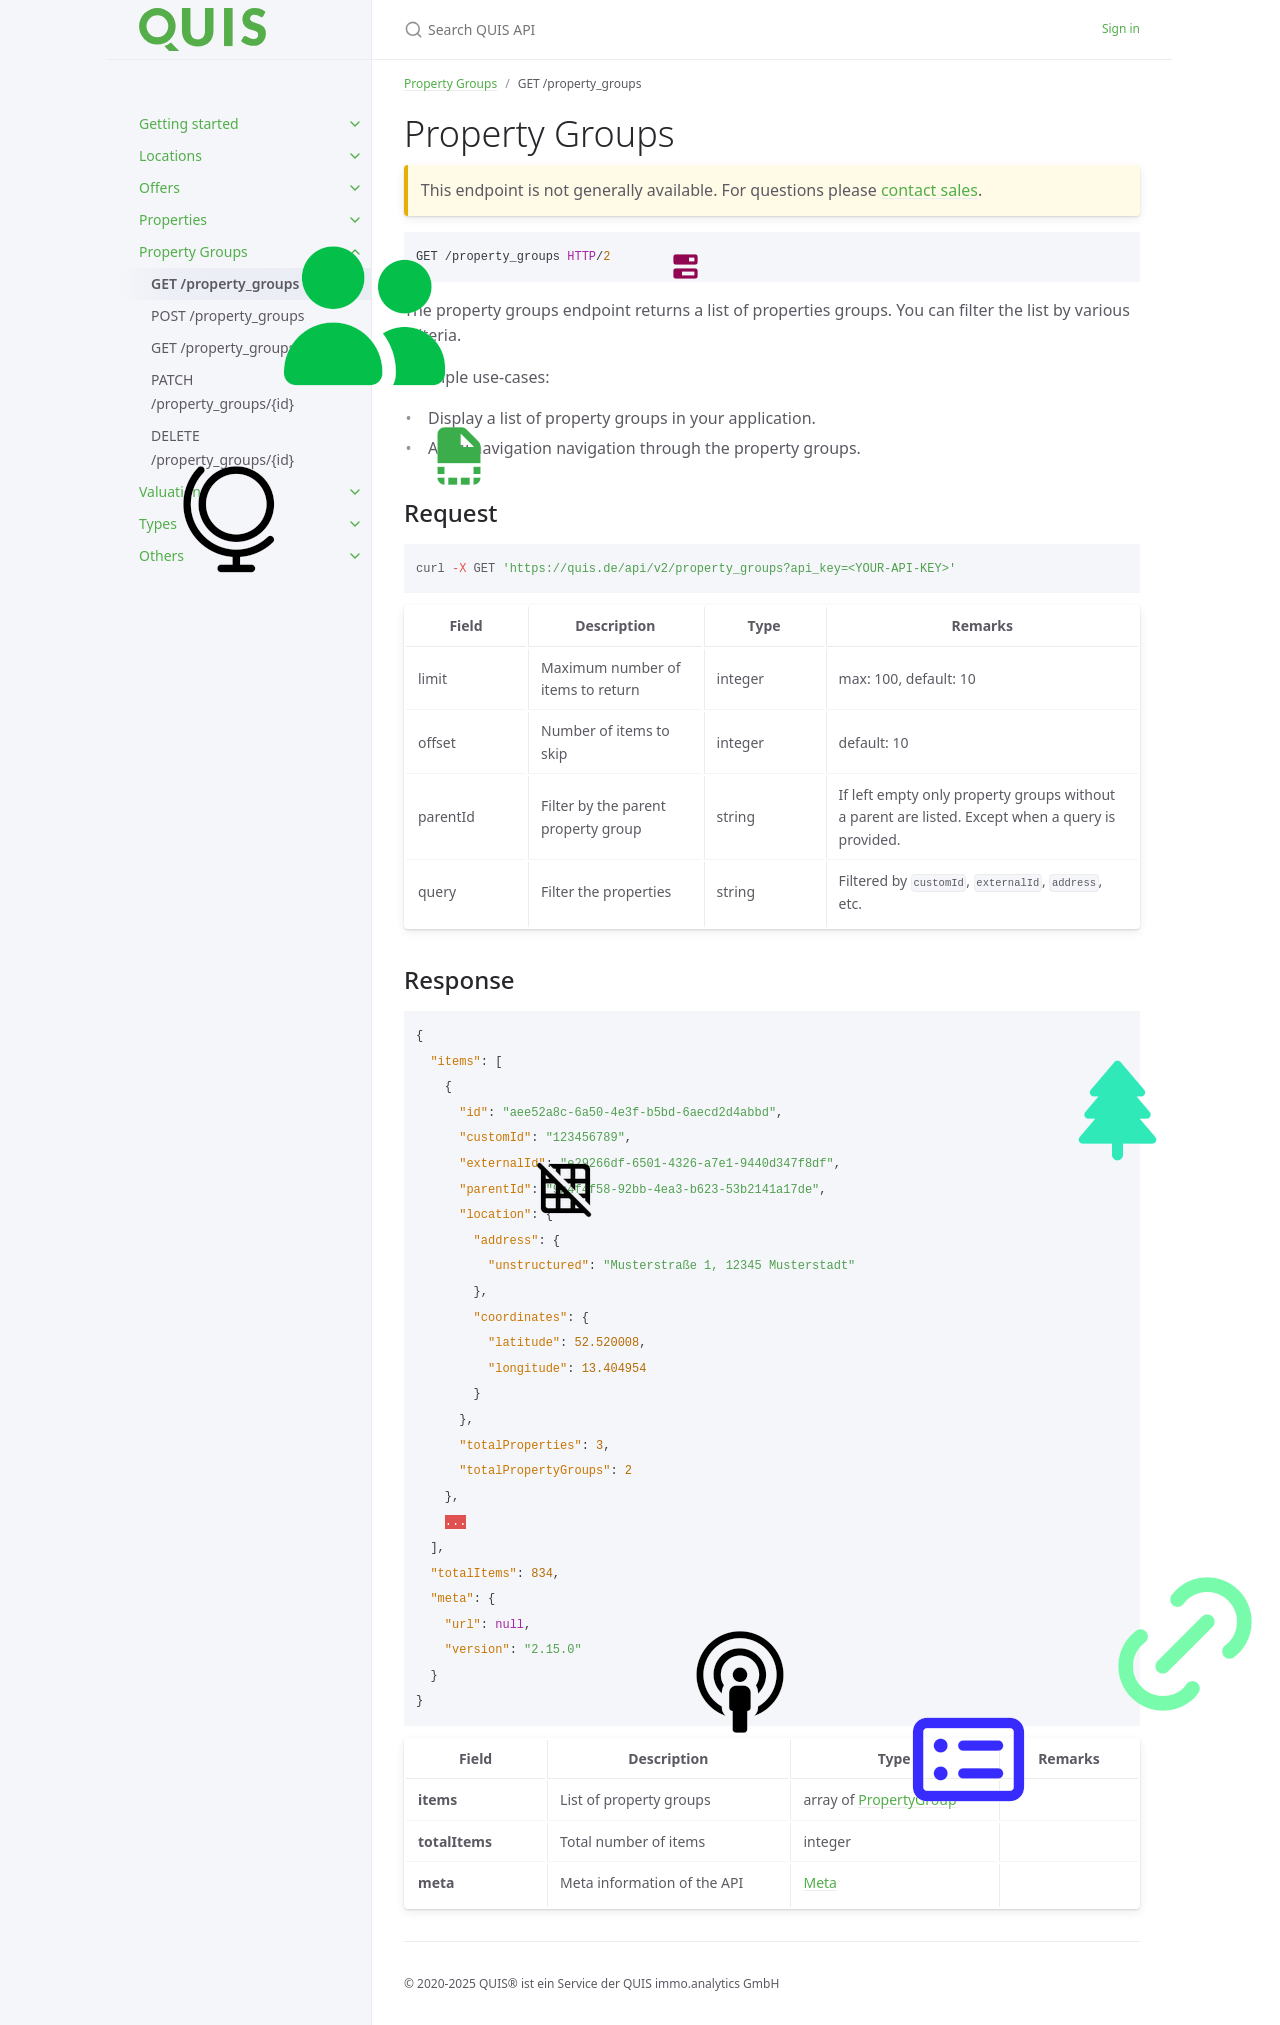 Image resolution: width=1280 pixels, height=2025 pixels. I want to click on copy or share a link, so click(1185, 1644).